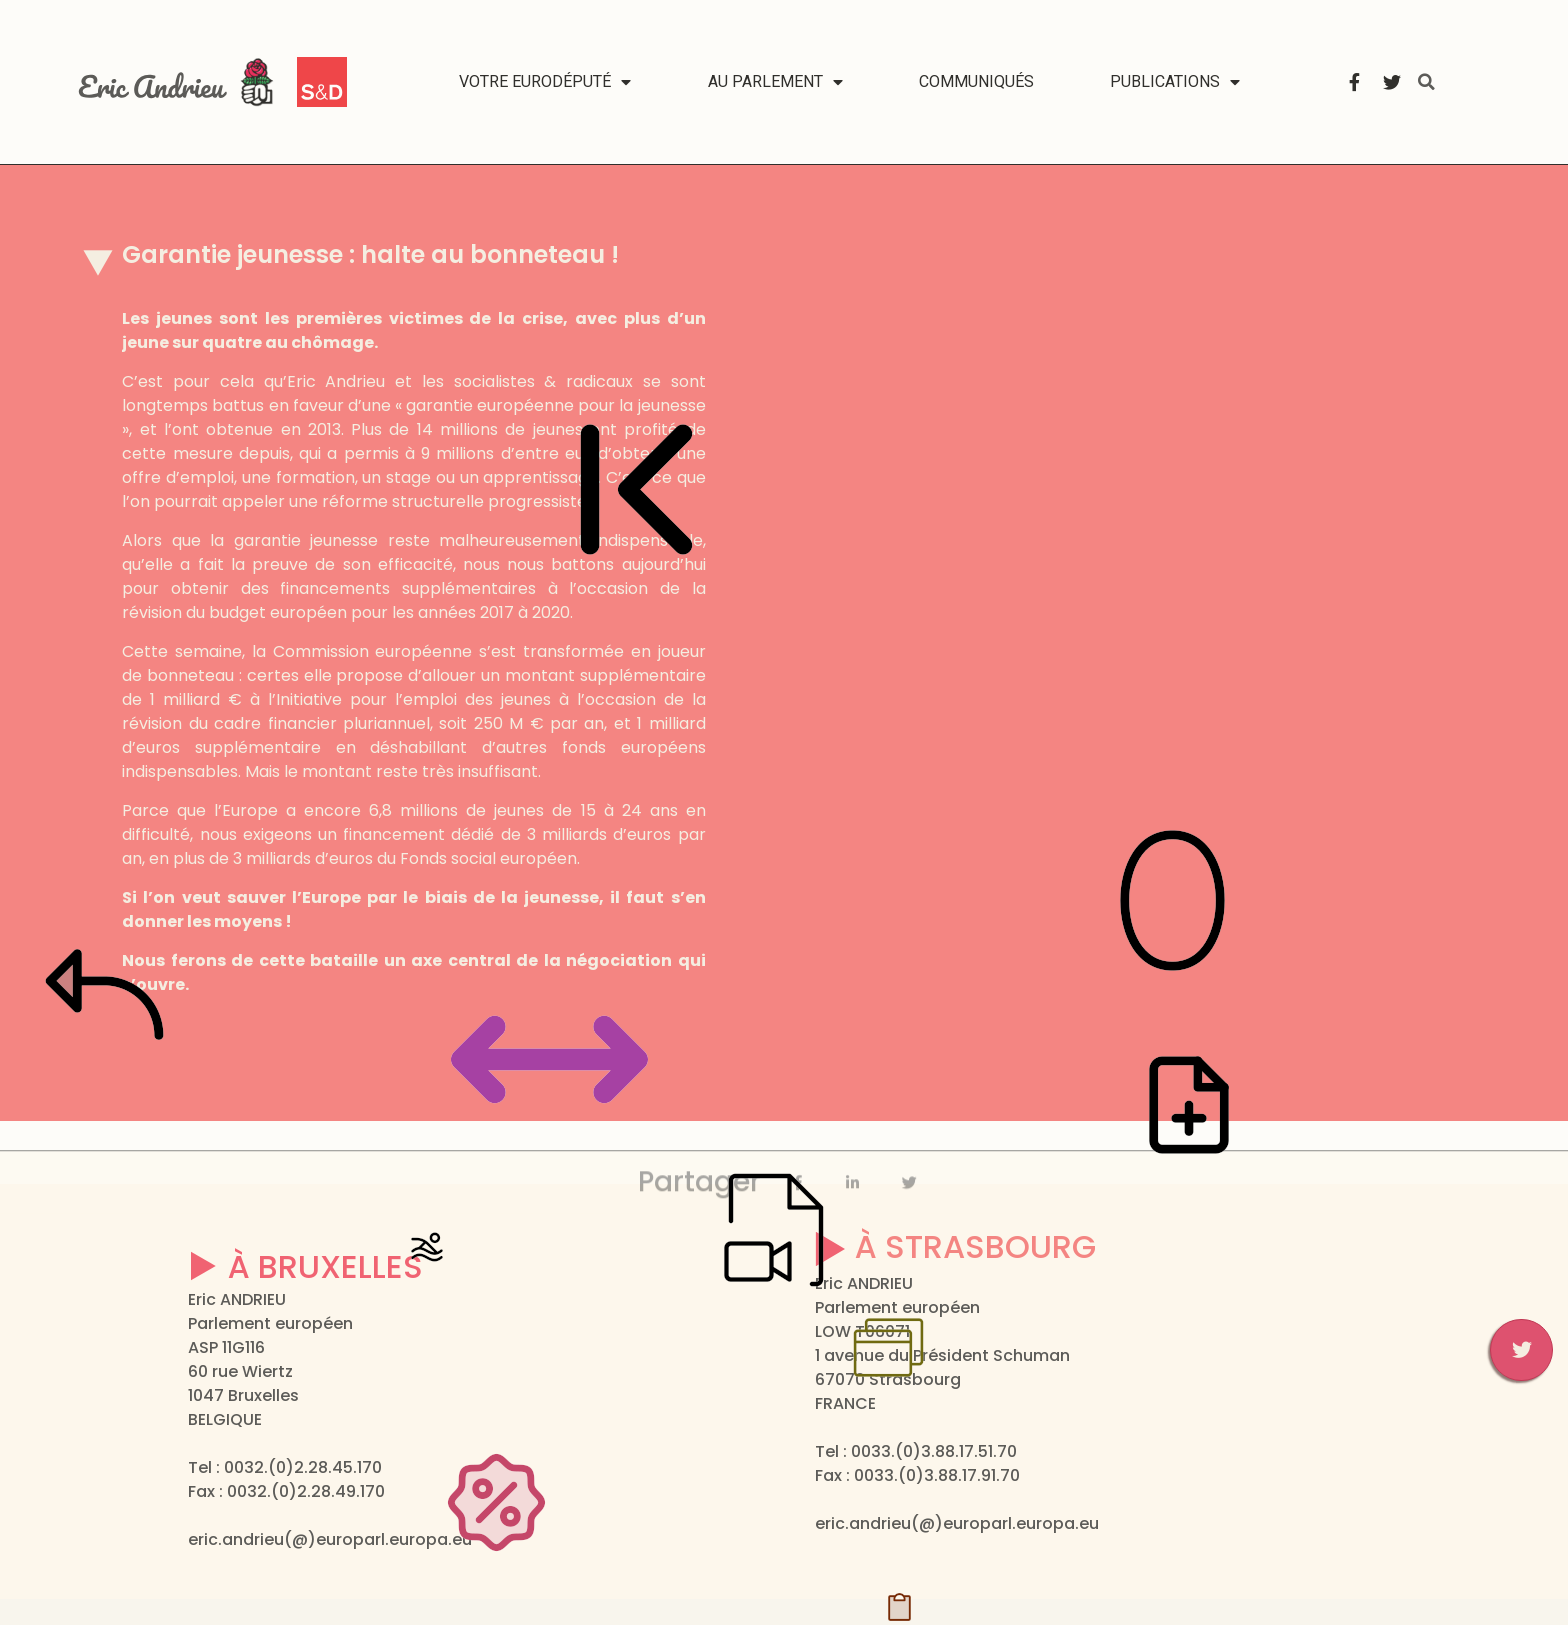 The height and width of the screenshot is (1625, 1568). I want to click on access swimming or aquatic activities, so click(427, 1247).